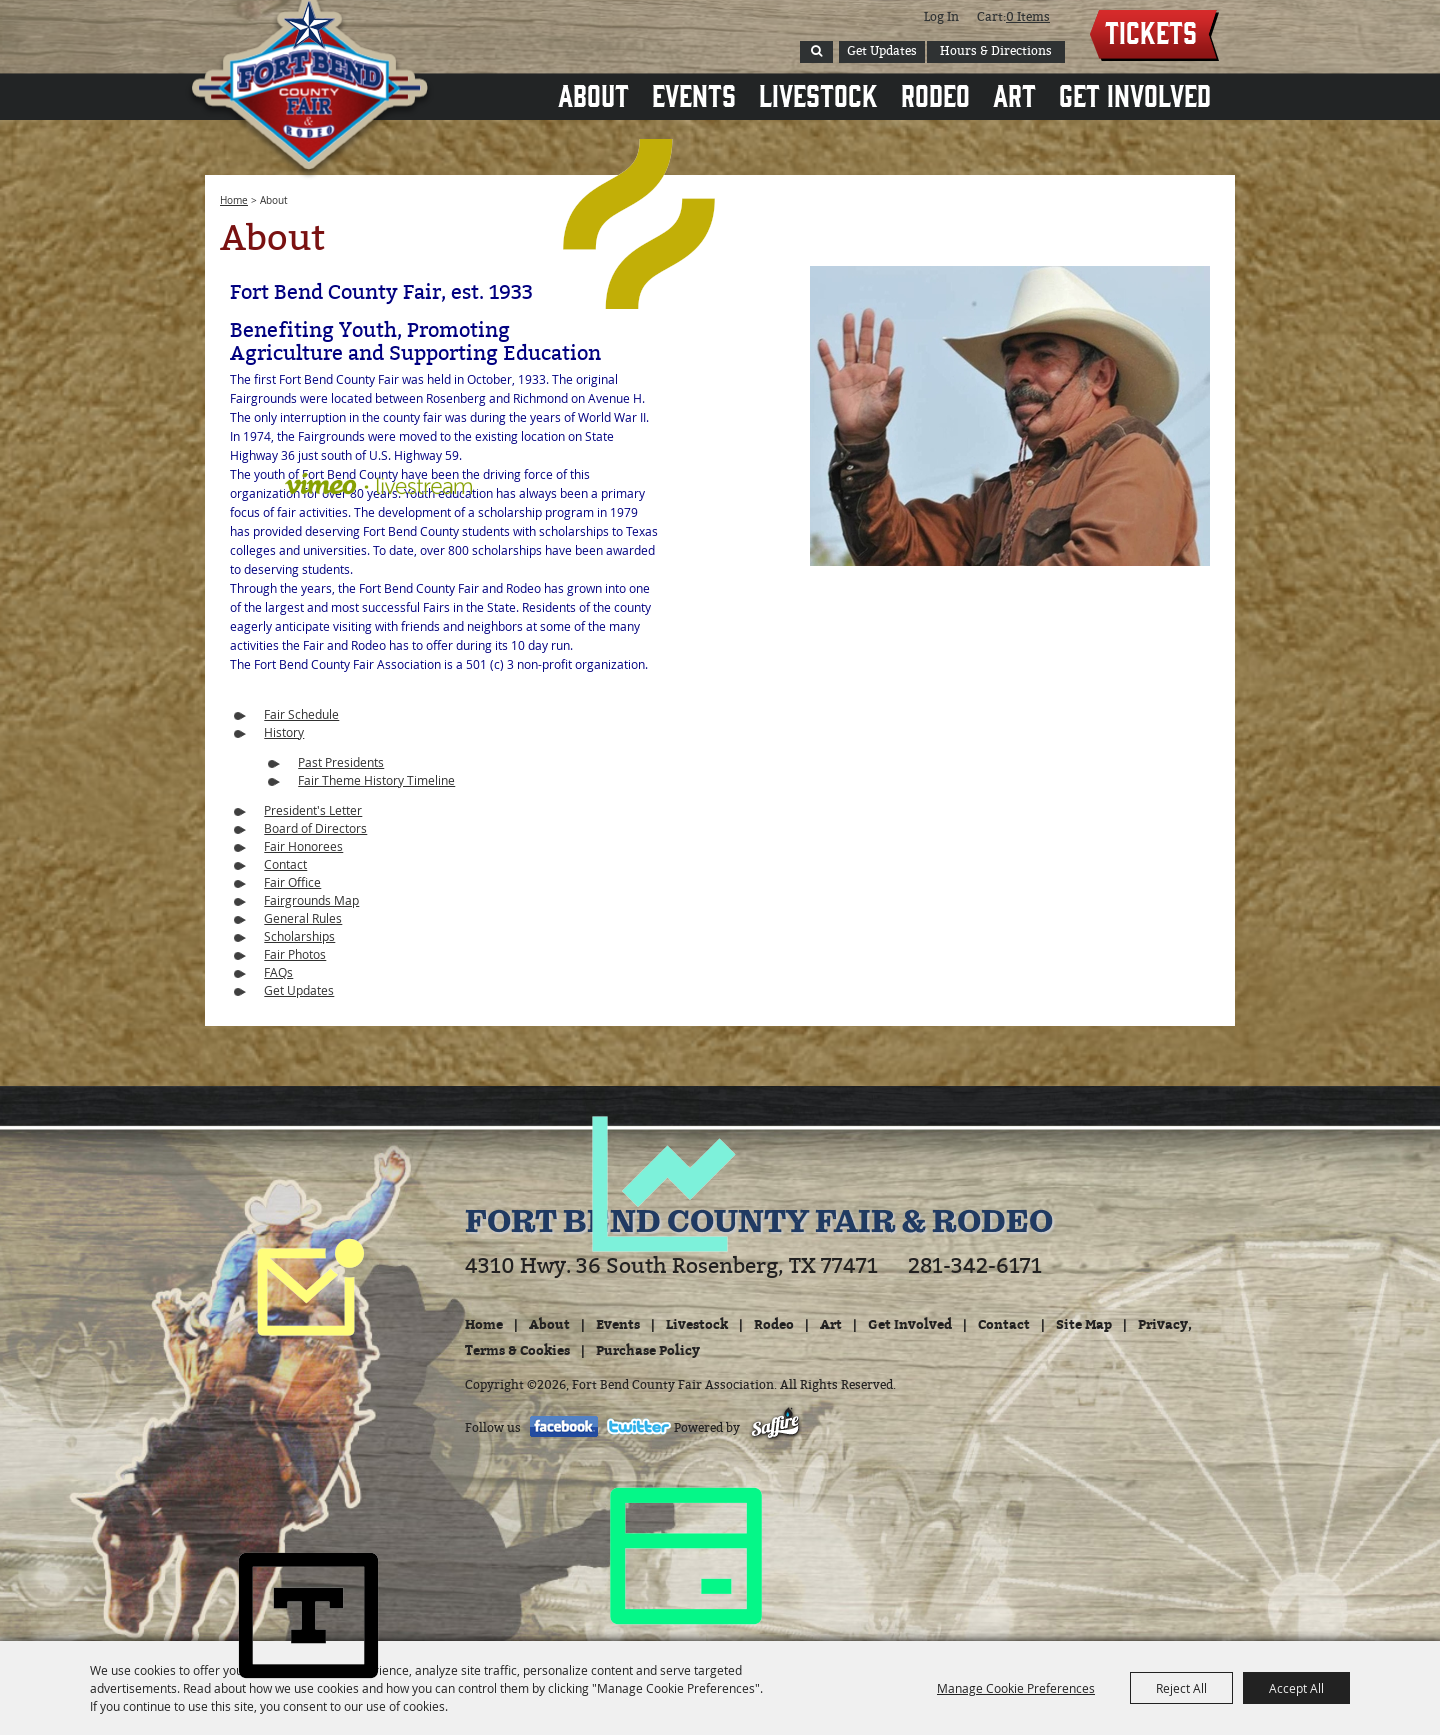 The width and height of the screenshot is (1440, 1735). Describe the element at coordinates (306, 1292) in the screenshot. I see `indicates unread mail or messages` at that location.